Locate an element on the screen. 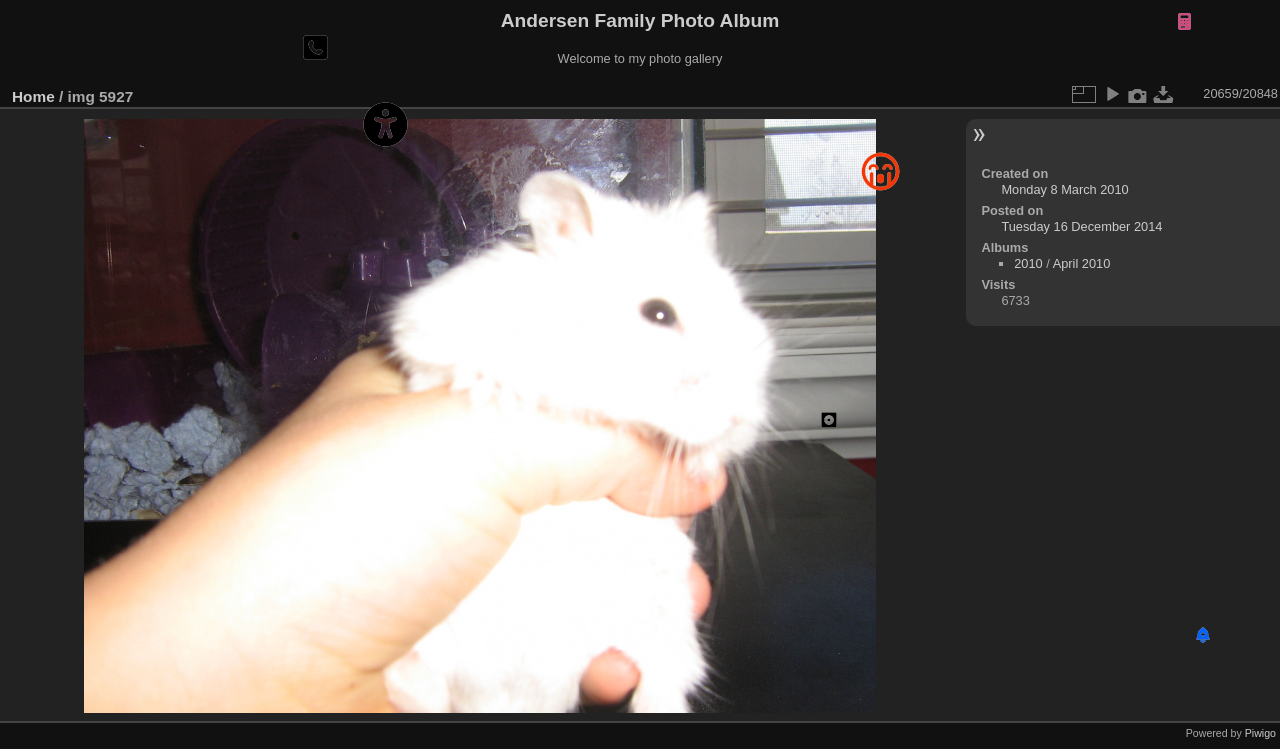 The height and width of the screenshot is (749, 1280). open the Uber app is located at coordinates (829, 420).